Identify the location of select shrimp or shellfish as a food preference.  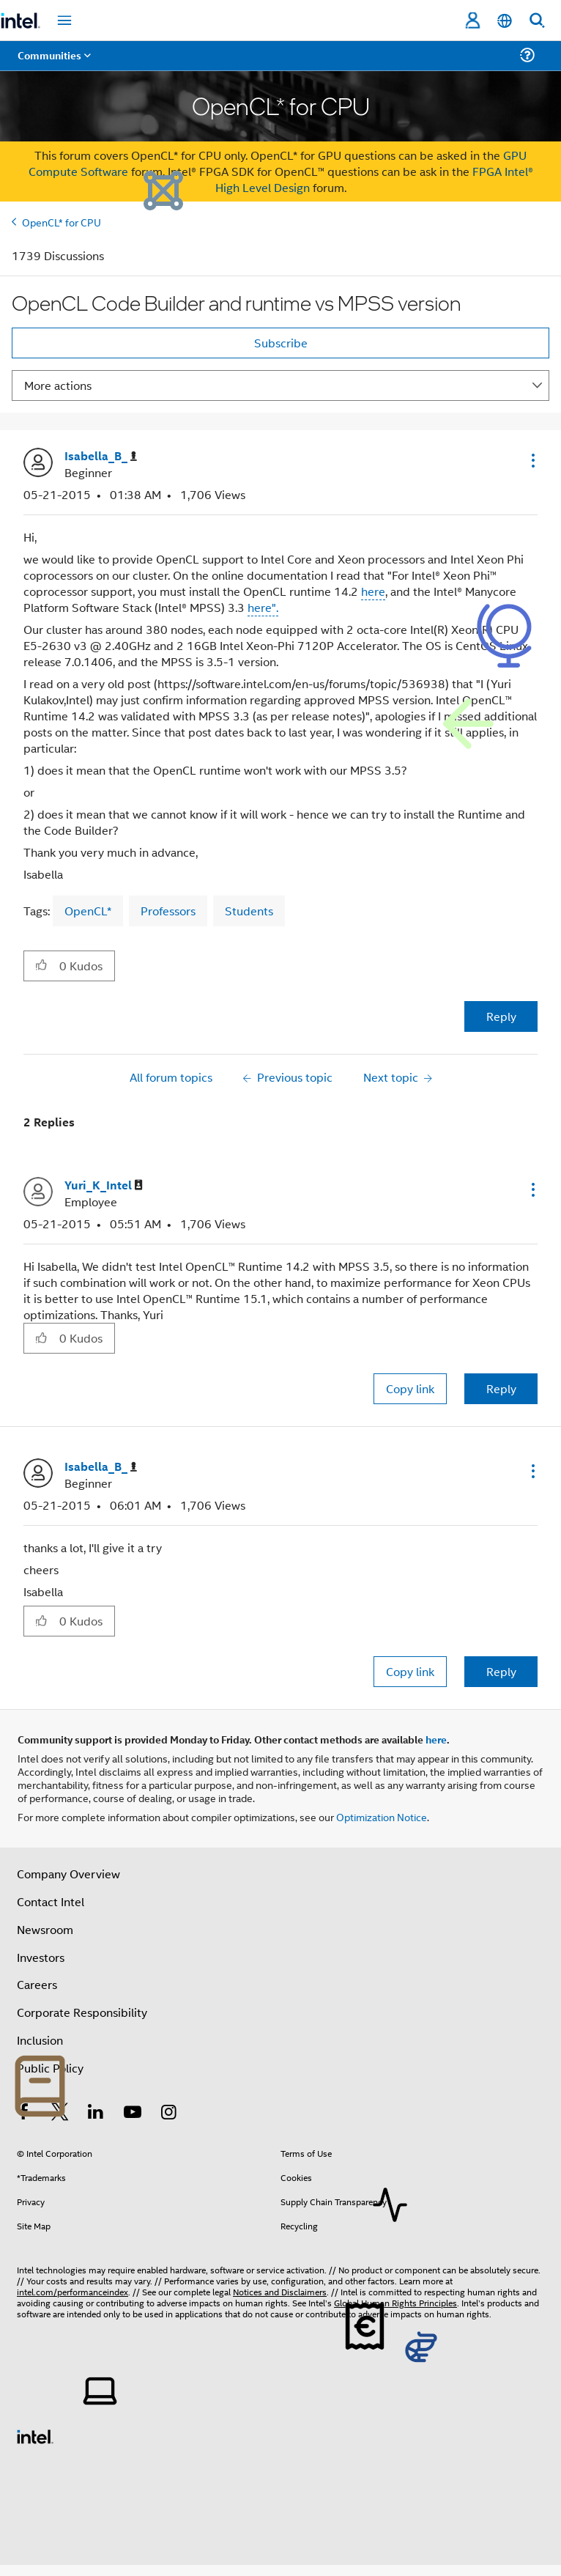
(421, 2347).